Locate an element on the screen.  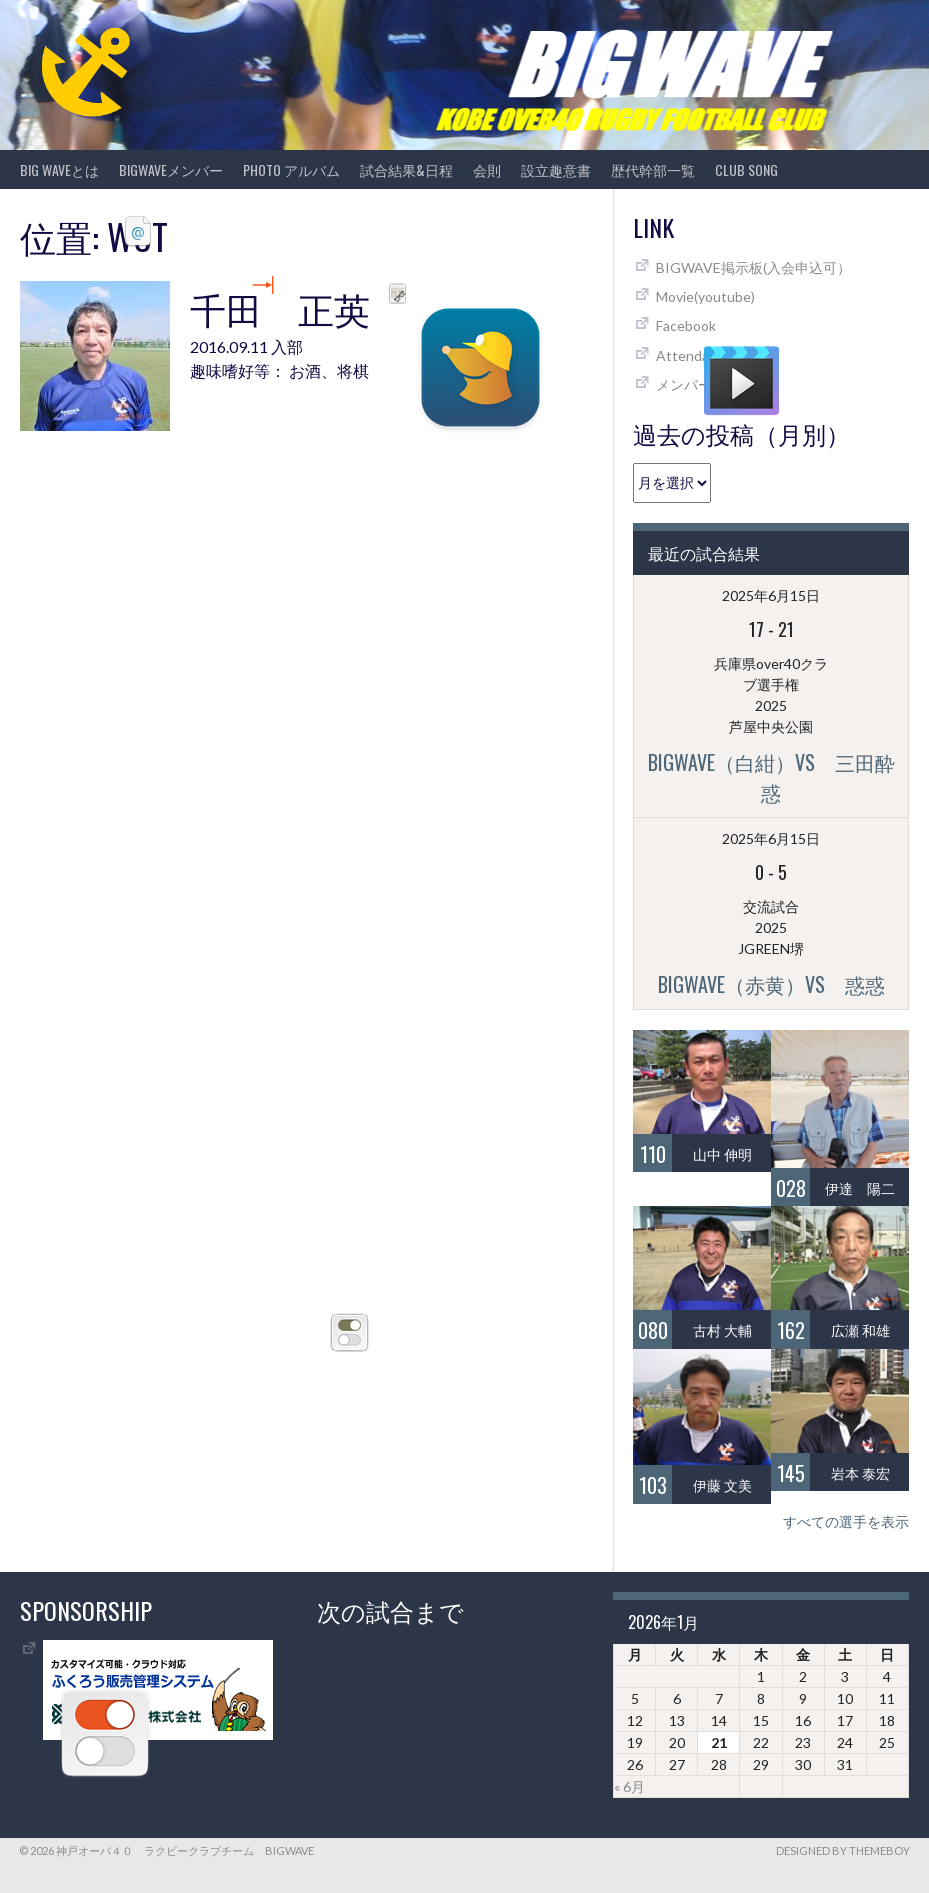
open system settings or preferences is located at coordinates (105, 1733).